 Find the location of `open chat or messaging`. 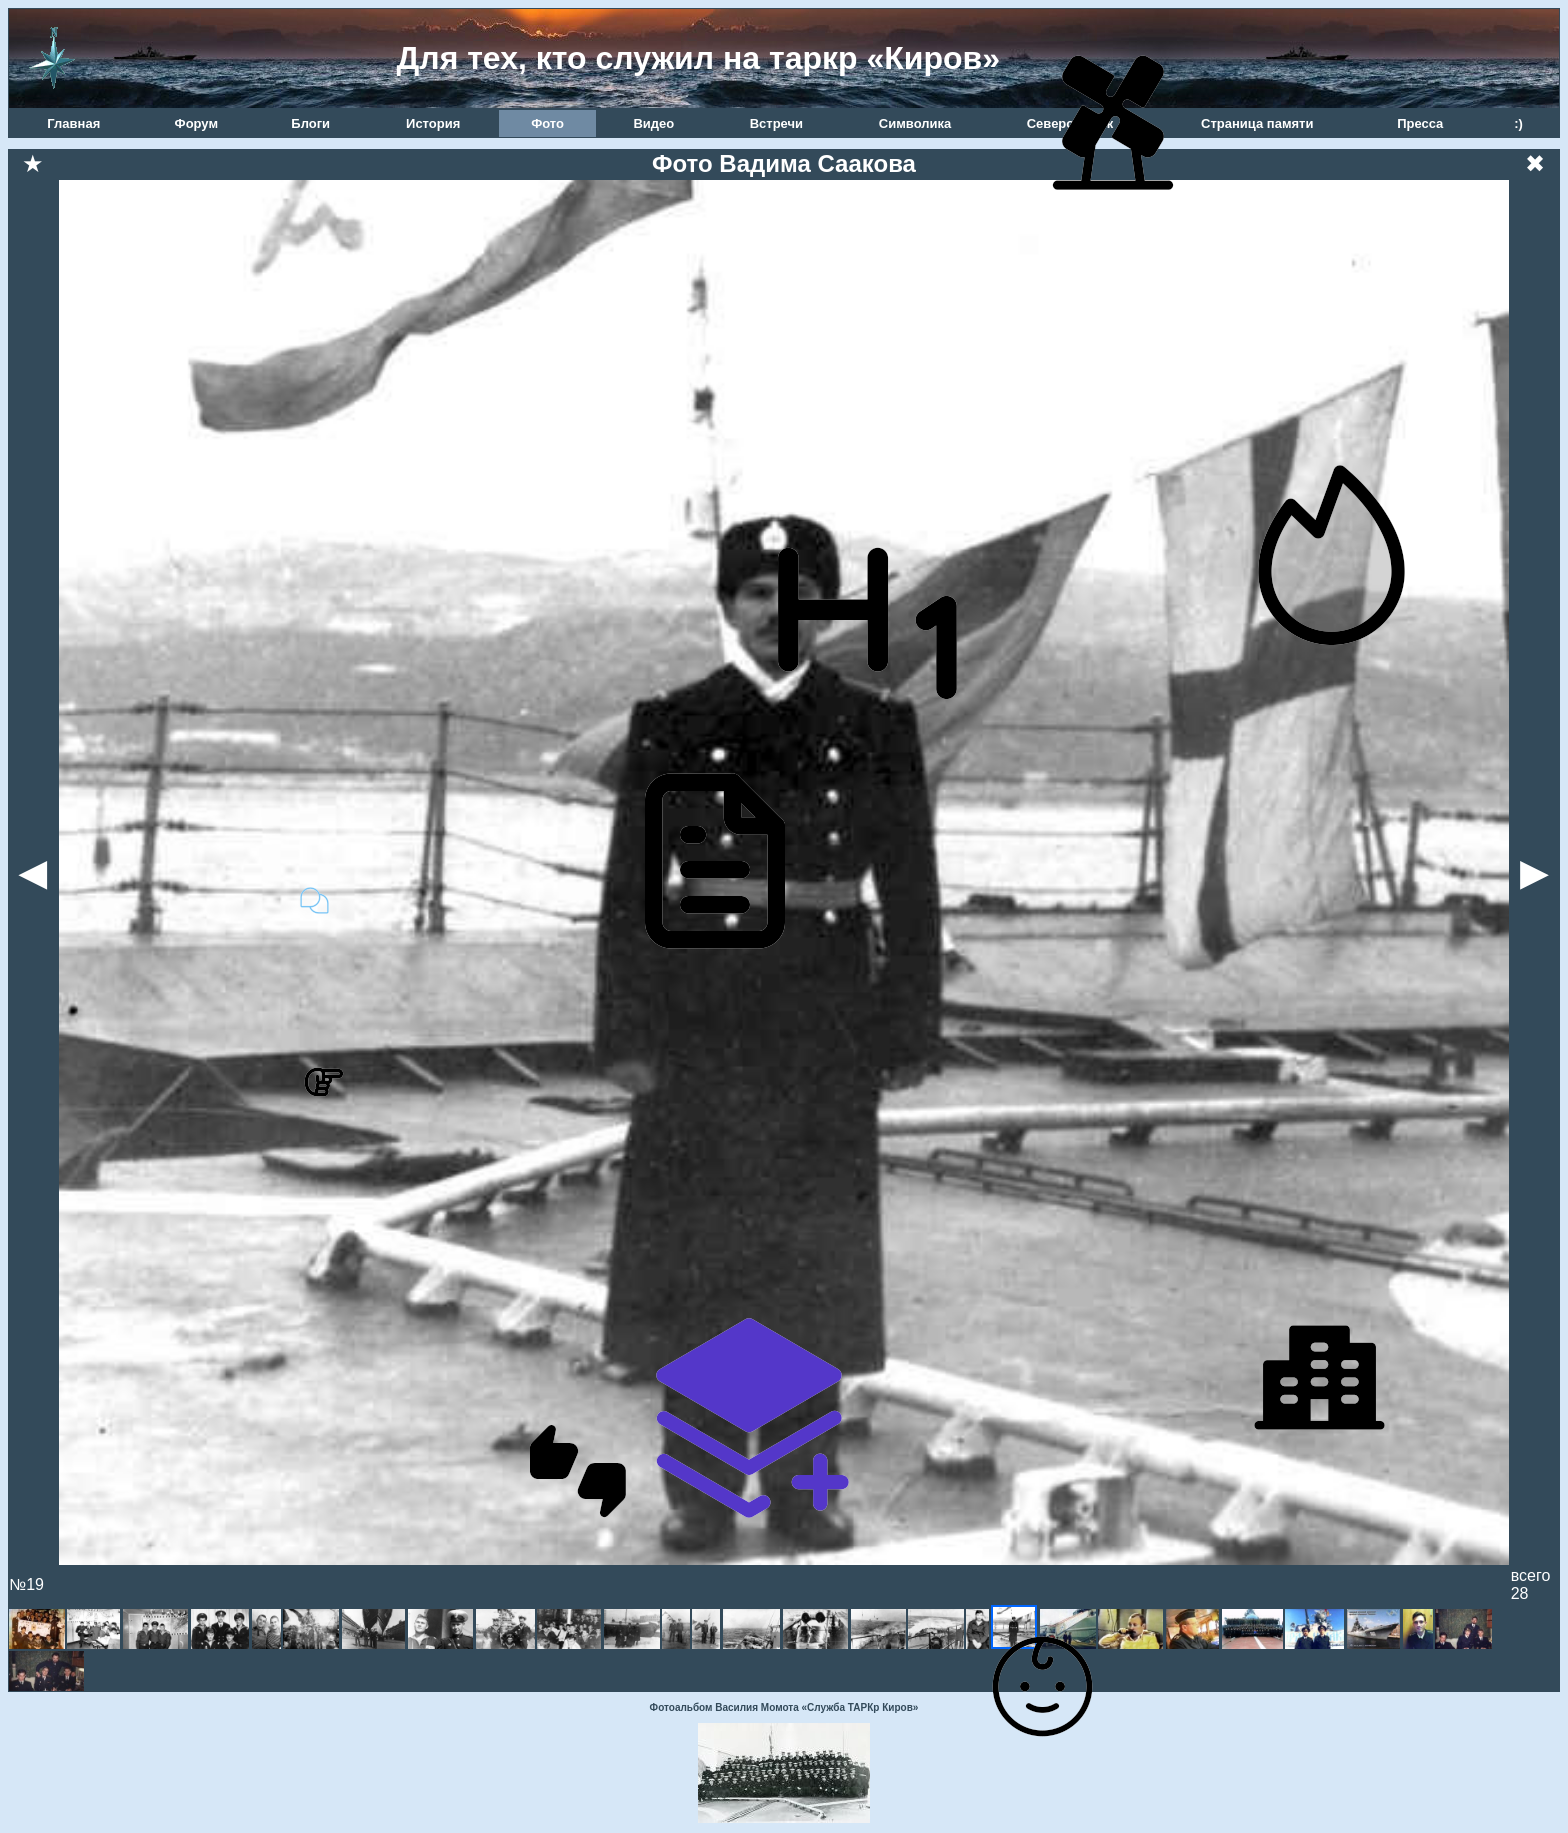

open chat or messaging is located at coordinates (314, 900).